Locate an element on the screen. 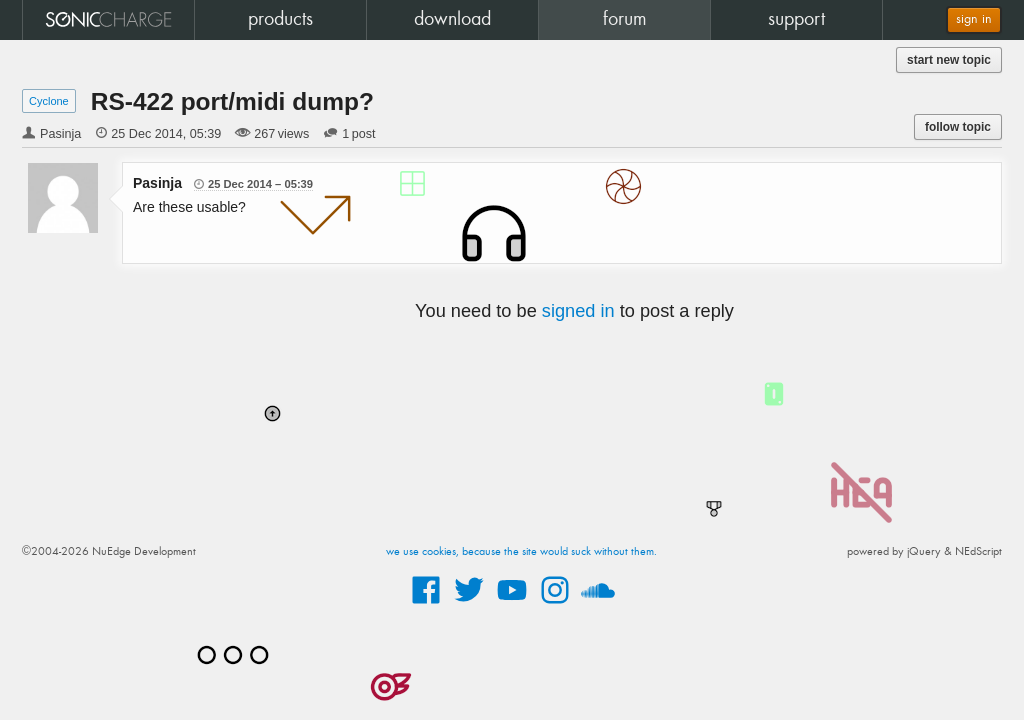 The height and width of the screenshot is (720, 1024). ace of clubs playing card is located at coordinates (774, 394).